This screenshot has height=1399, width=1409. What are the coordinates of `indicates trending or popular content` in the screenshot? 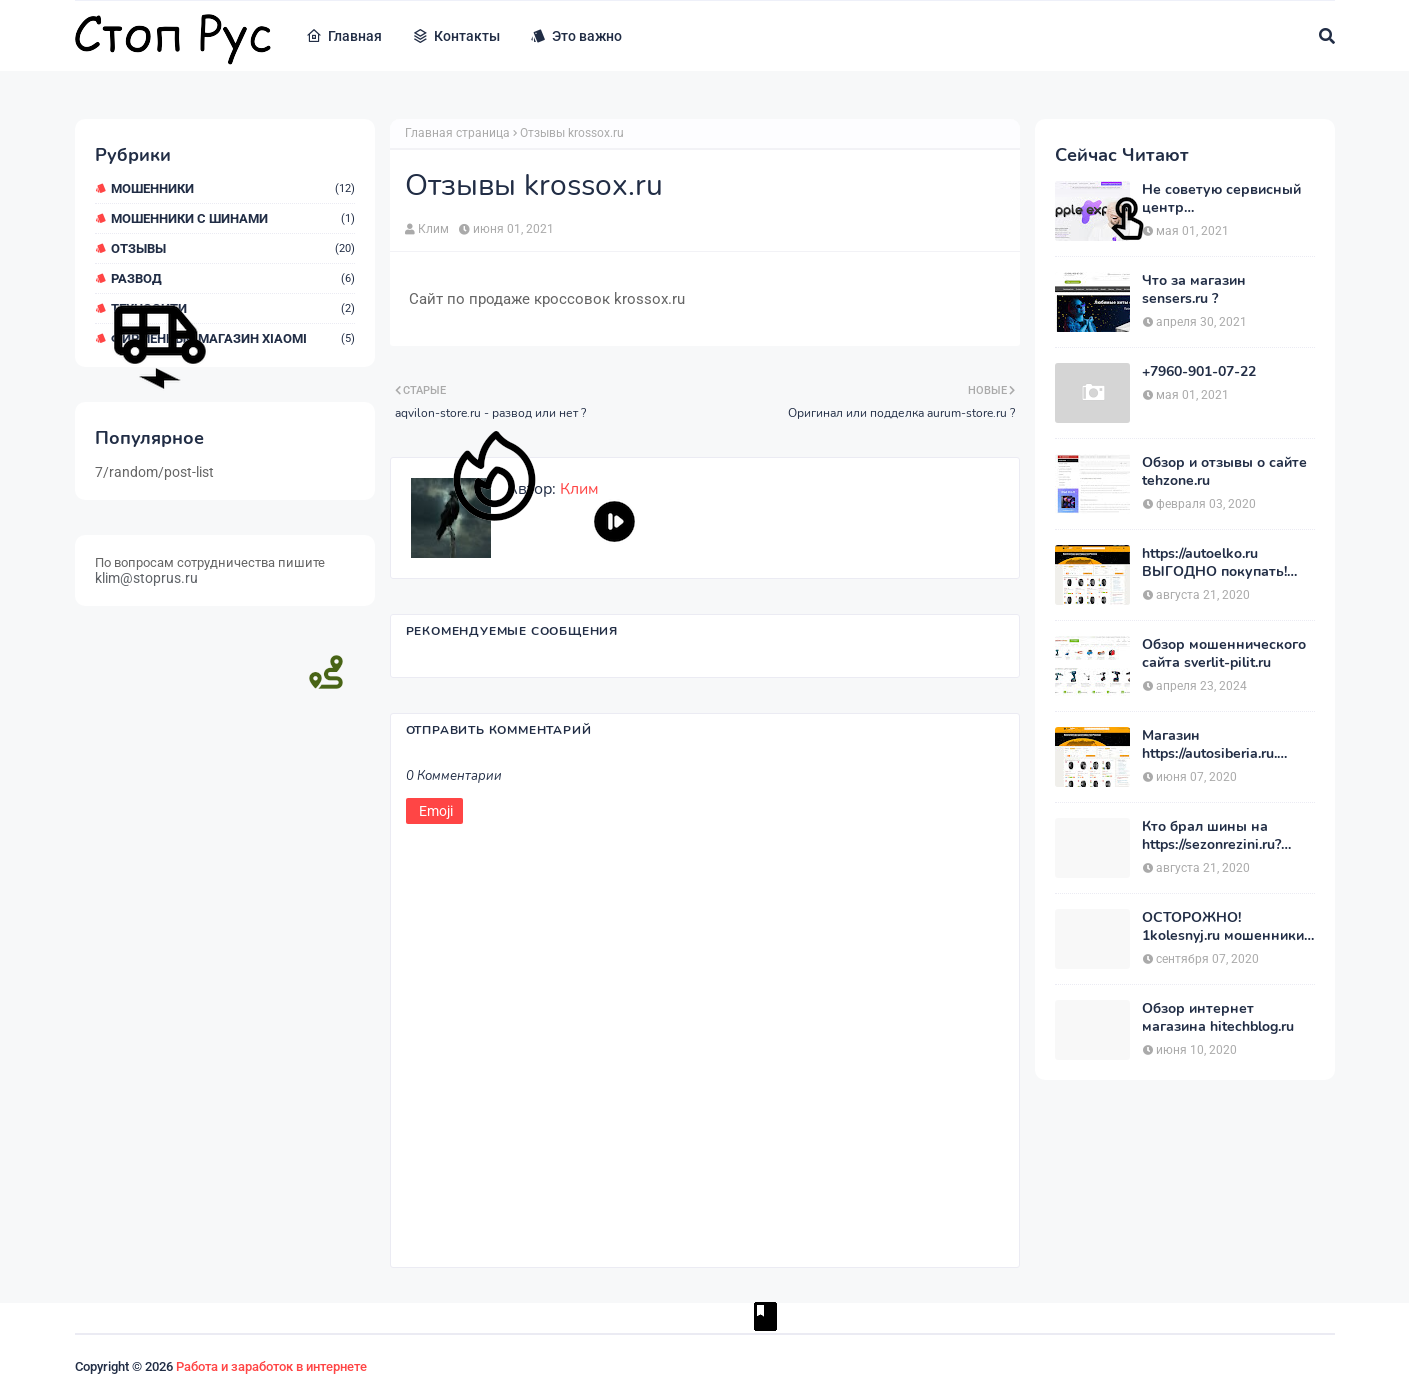 It's located at (494, 476).